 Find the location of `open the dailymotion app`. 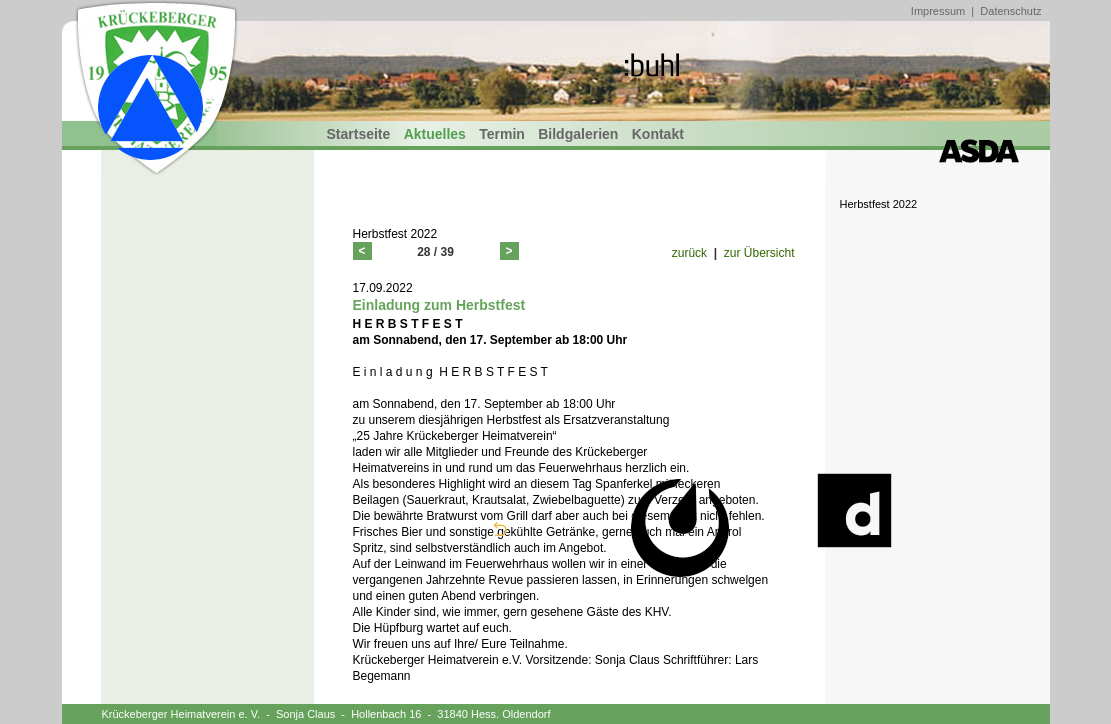

open the dailymotion app is located at coordinates (854, 510).